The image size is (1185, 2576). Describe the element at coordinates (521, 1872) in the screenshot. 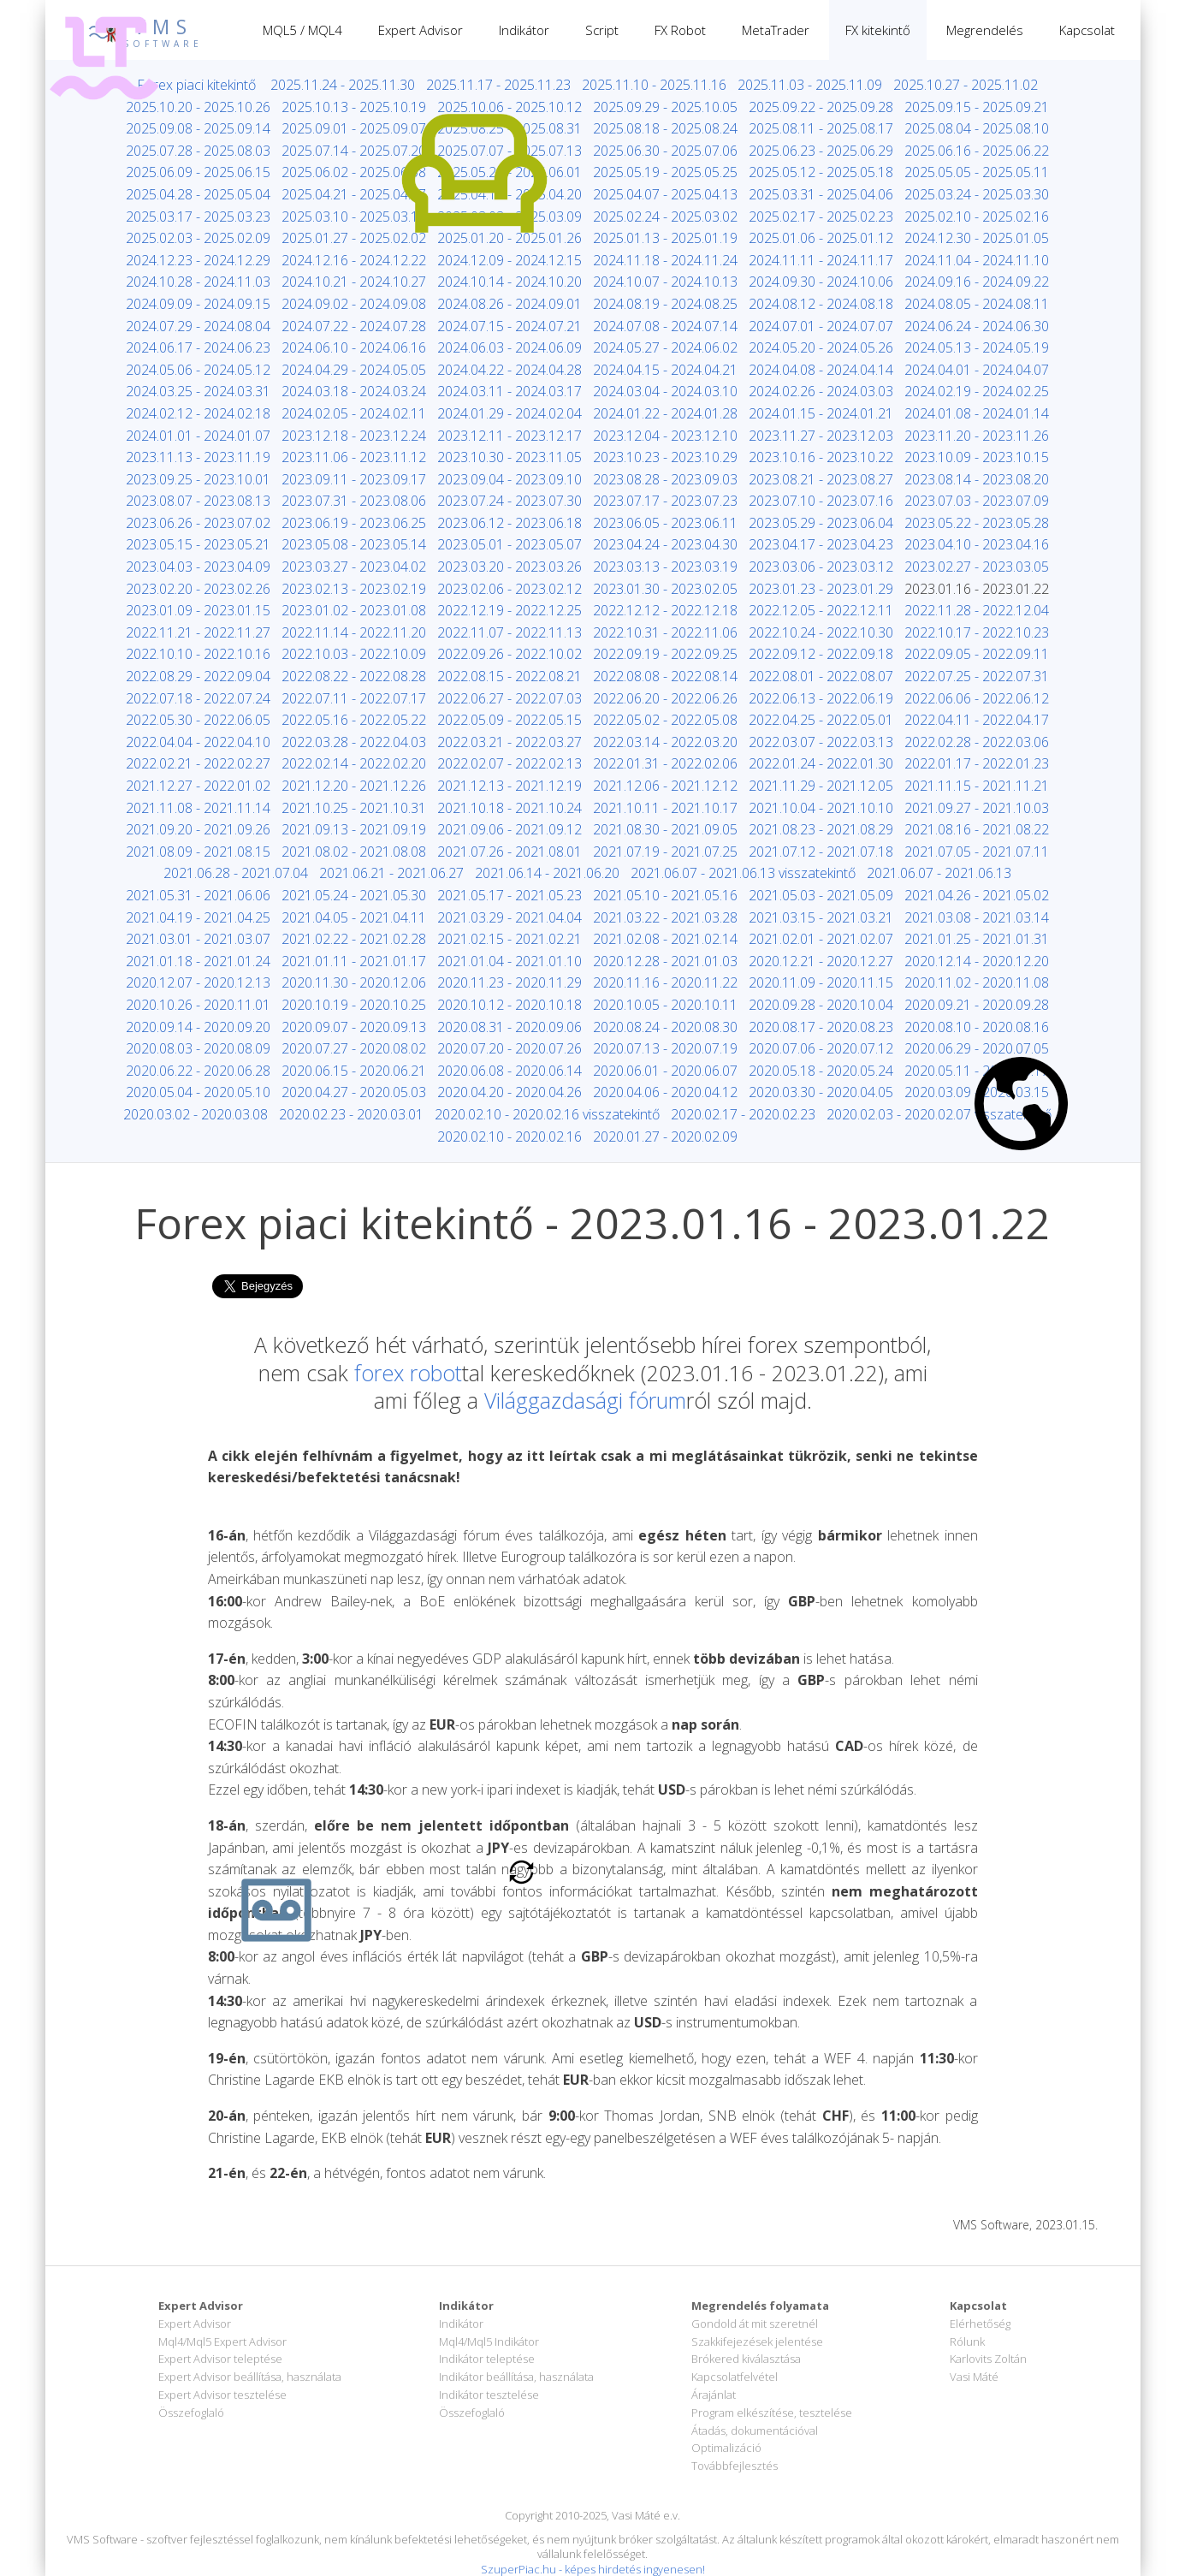

I see `refresh or reload content` at that location.